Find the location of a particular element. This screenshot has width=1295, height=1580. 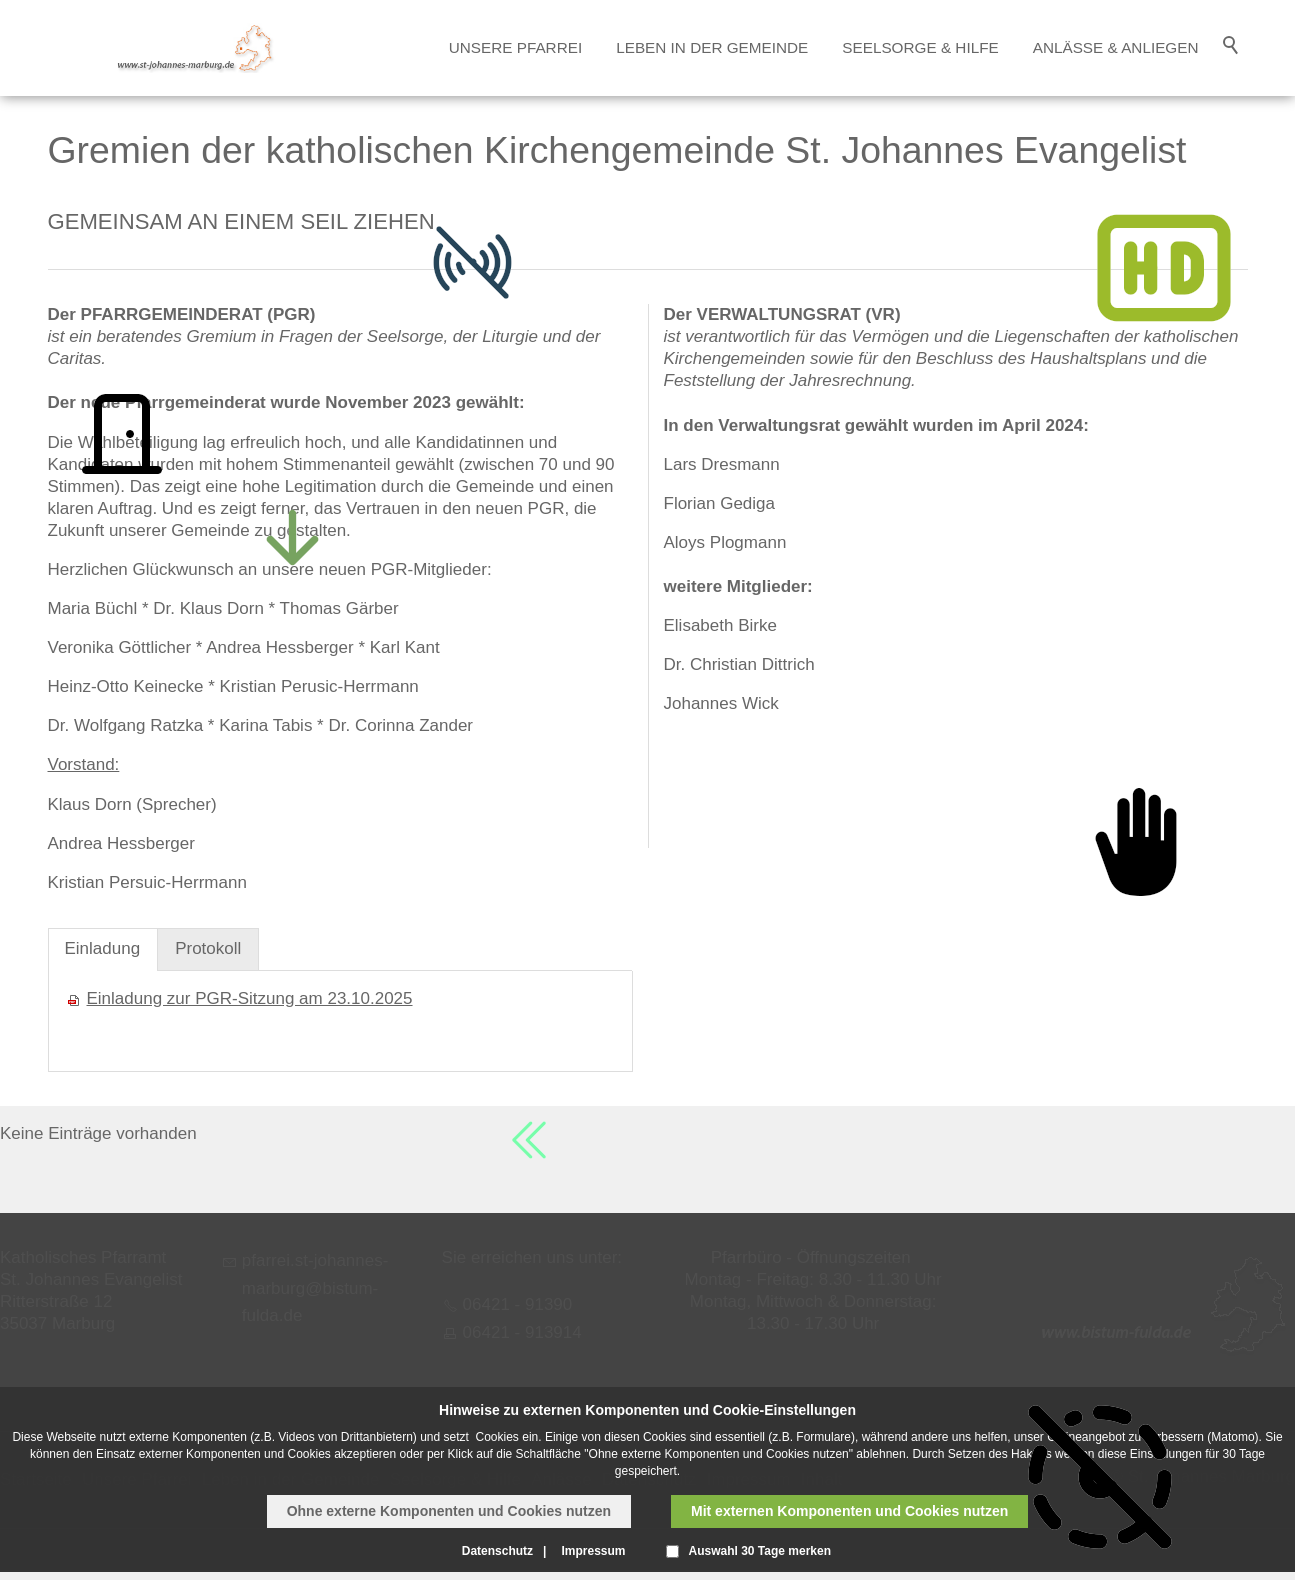

disable tilt-shift effect is located at coordinates (1100, 1477).